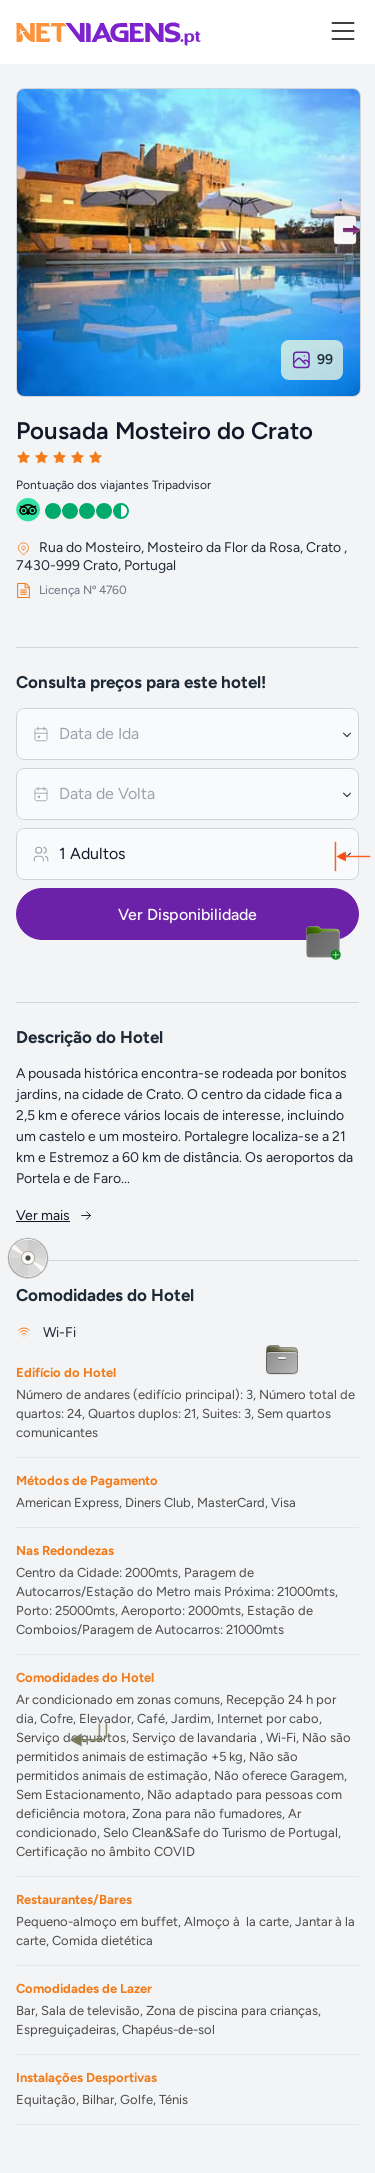 The image size is (375, 2173). Describe the element at coordinates (28, 1258) in the screenshot. I see `indicates a DVD or optical disc drive` at that location.